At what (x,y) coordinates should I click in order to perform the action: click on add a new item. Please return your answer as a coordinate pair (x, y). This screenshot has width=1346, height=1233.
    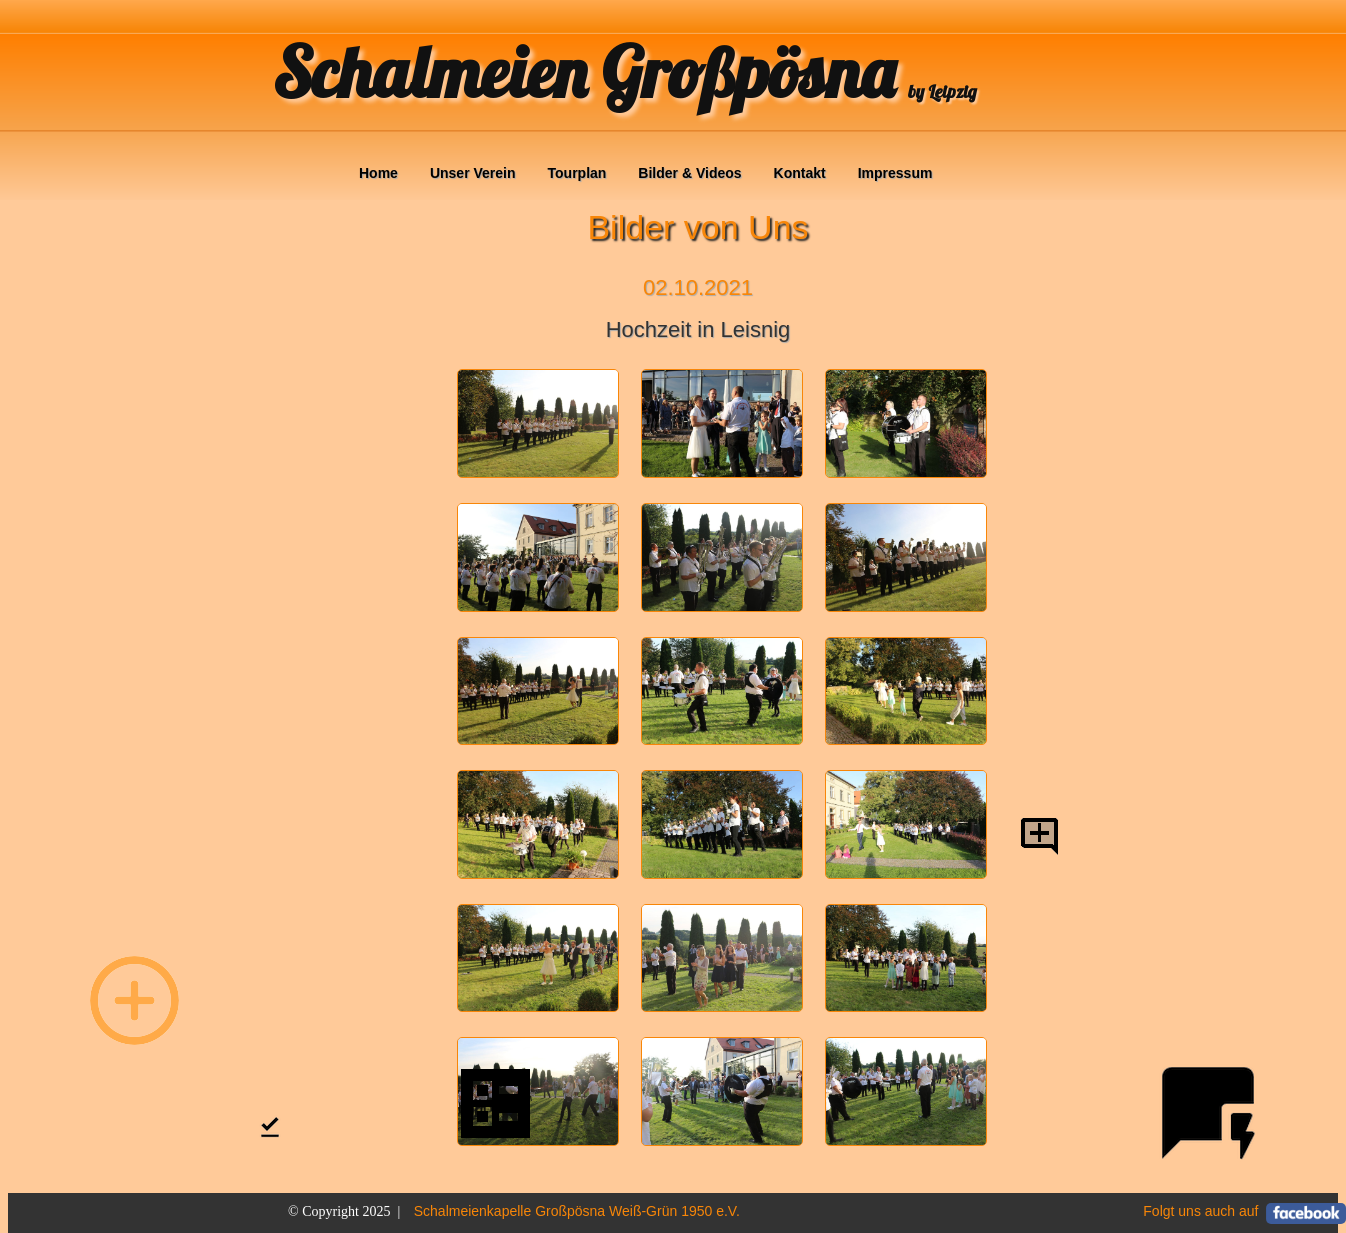
    Looking at the image, I should click on (134, 1000).